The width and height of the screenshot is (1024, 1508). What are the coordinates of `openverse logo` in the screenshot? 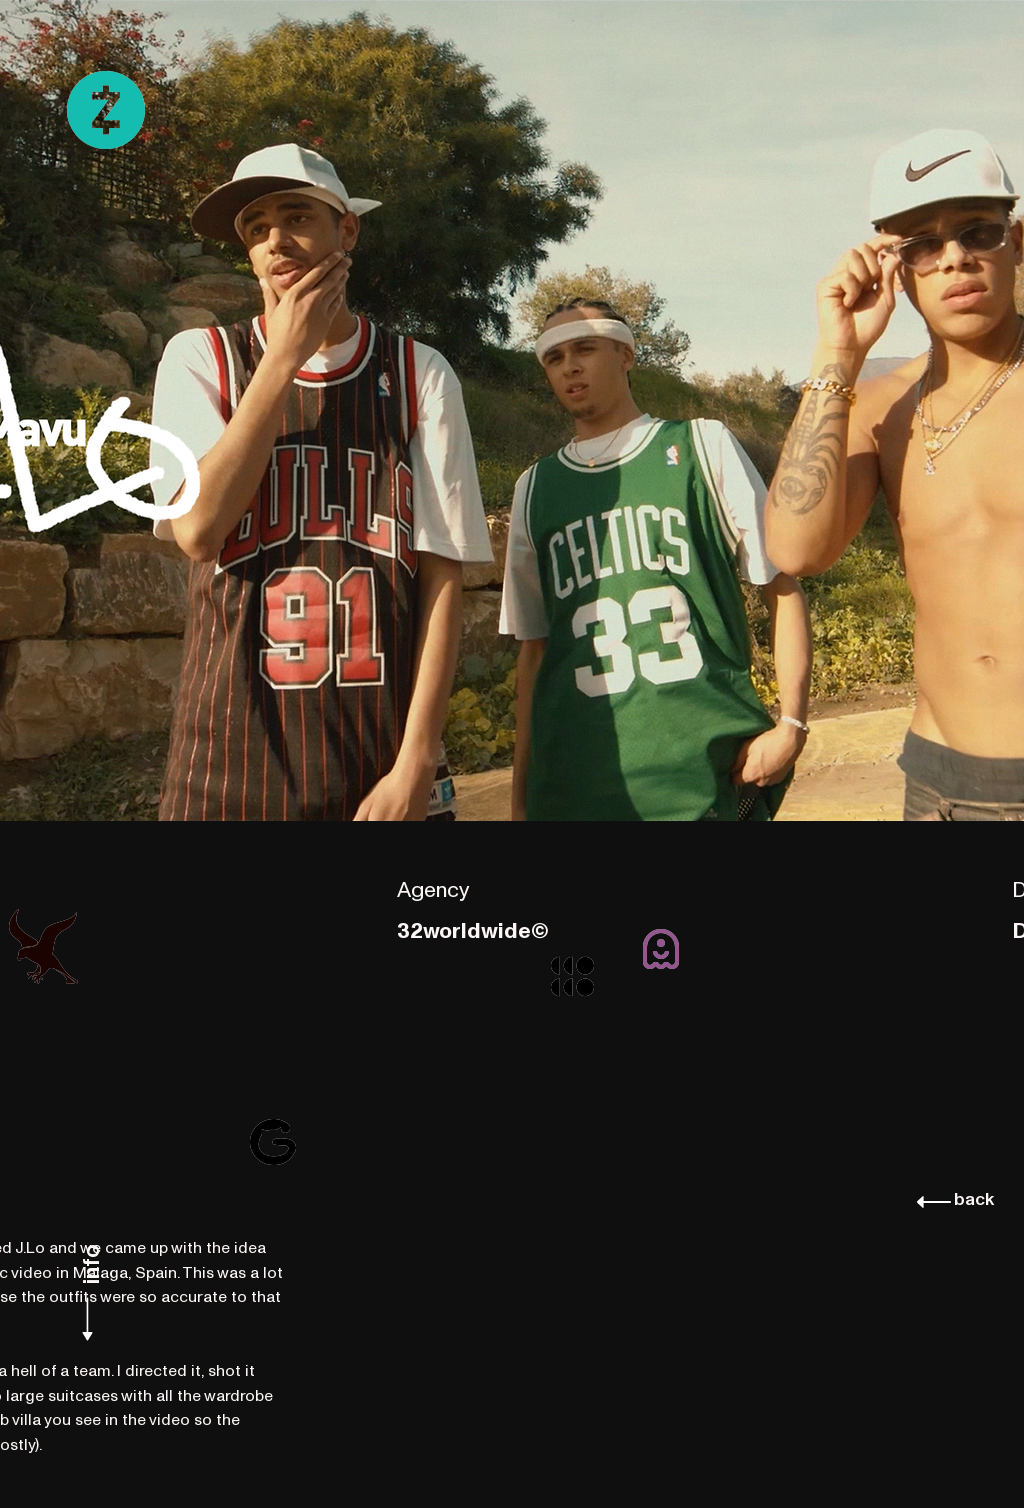 It's located at (572, 976).